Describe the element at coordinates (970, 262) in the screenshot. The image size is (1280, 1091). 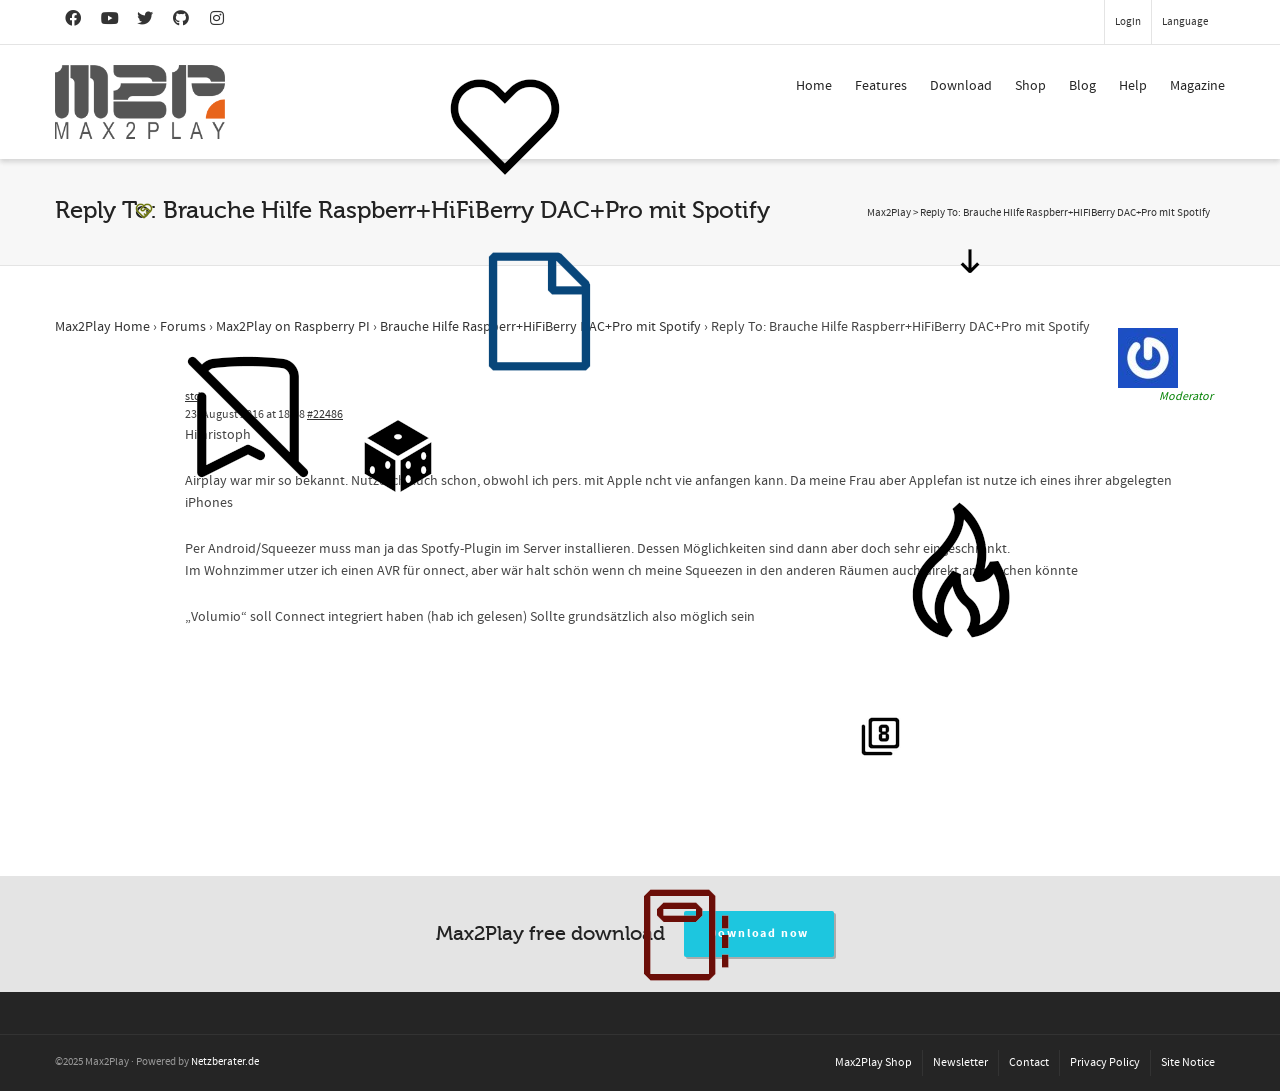
I see `scroll down or view more content` at that location.